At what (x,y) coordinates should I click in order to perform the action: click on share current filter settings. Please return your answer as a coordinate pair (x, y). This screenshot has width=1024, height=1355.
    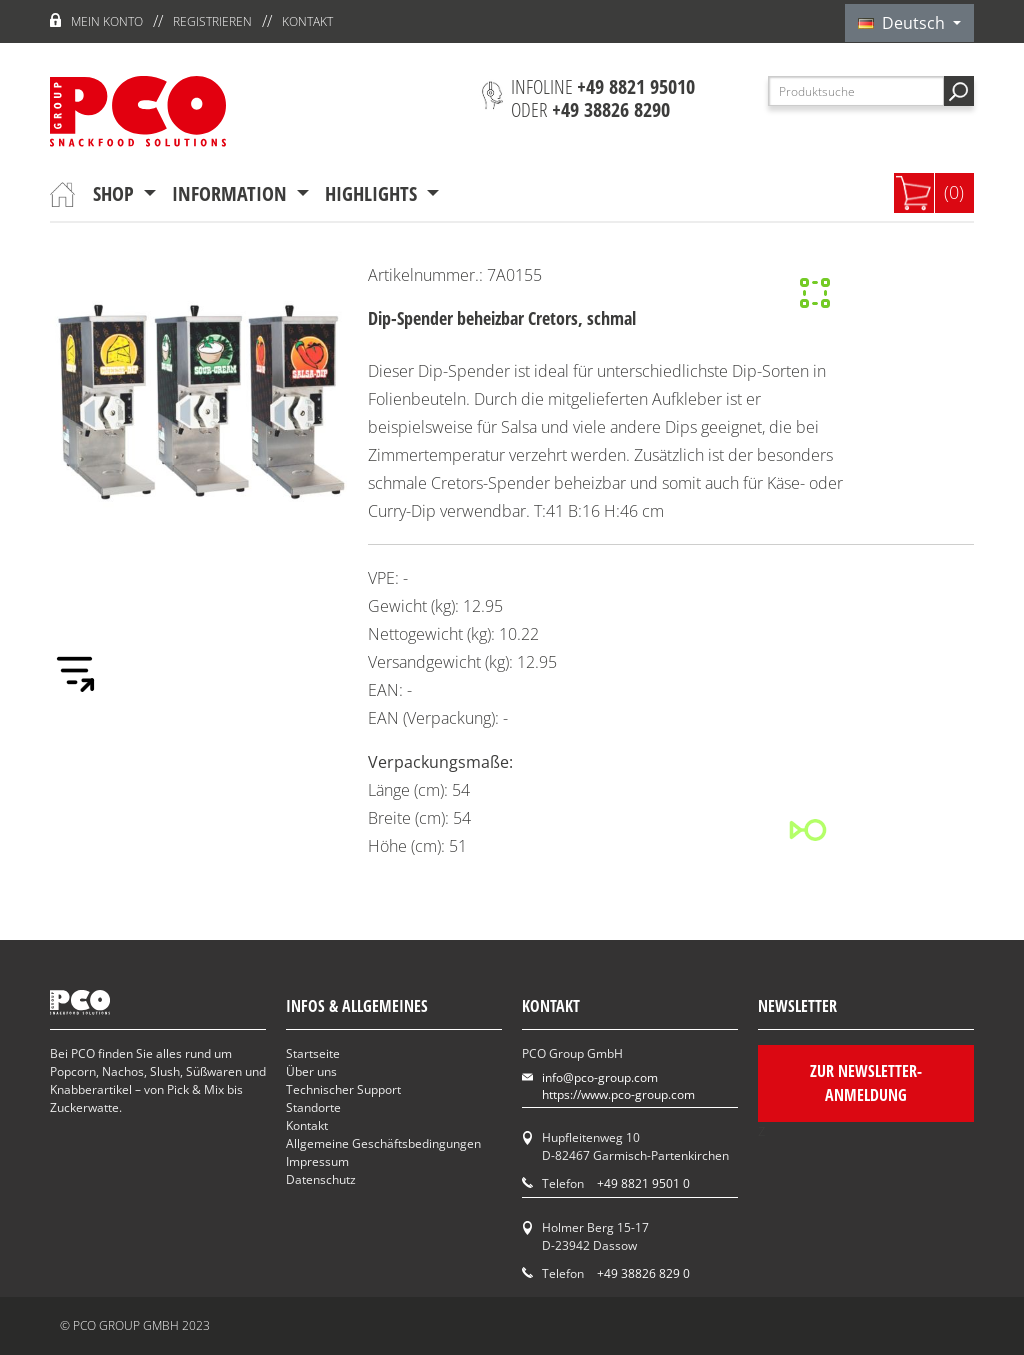
    Looking at the image, I should click on (74, 670).